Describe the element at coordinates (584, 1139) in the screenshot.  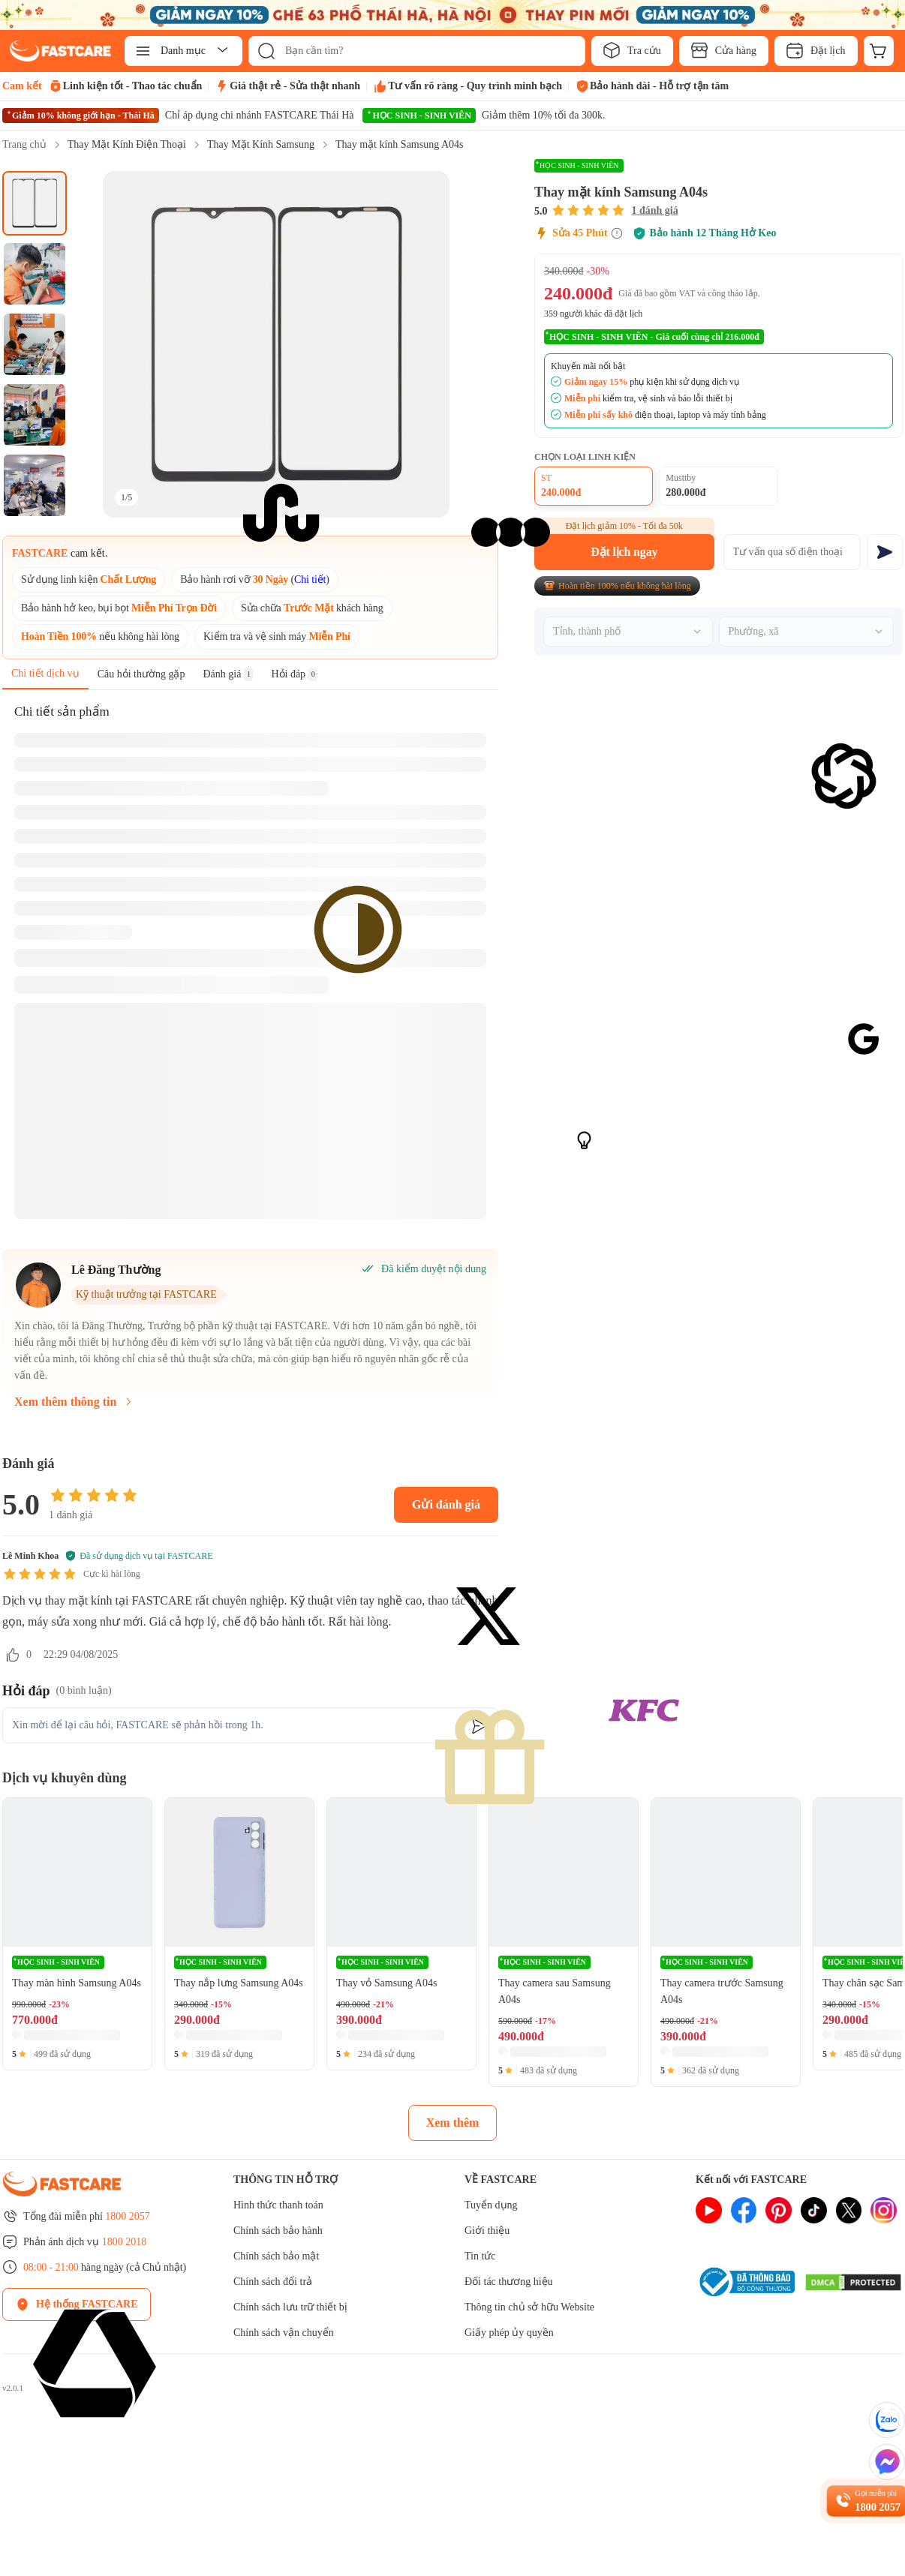
I see `view tips or helpful suggestions` at that location.